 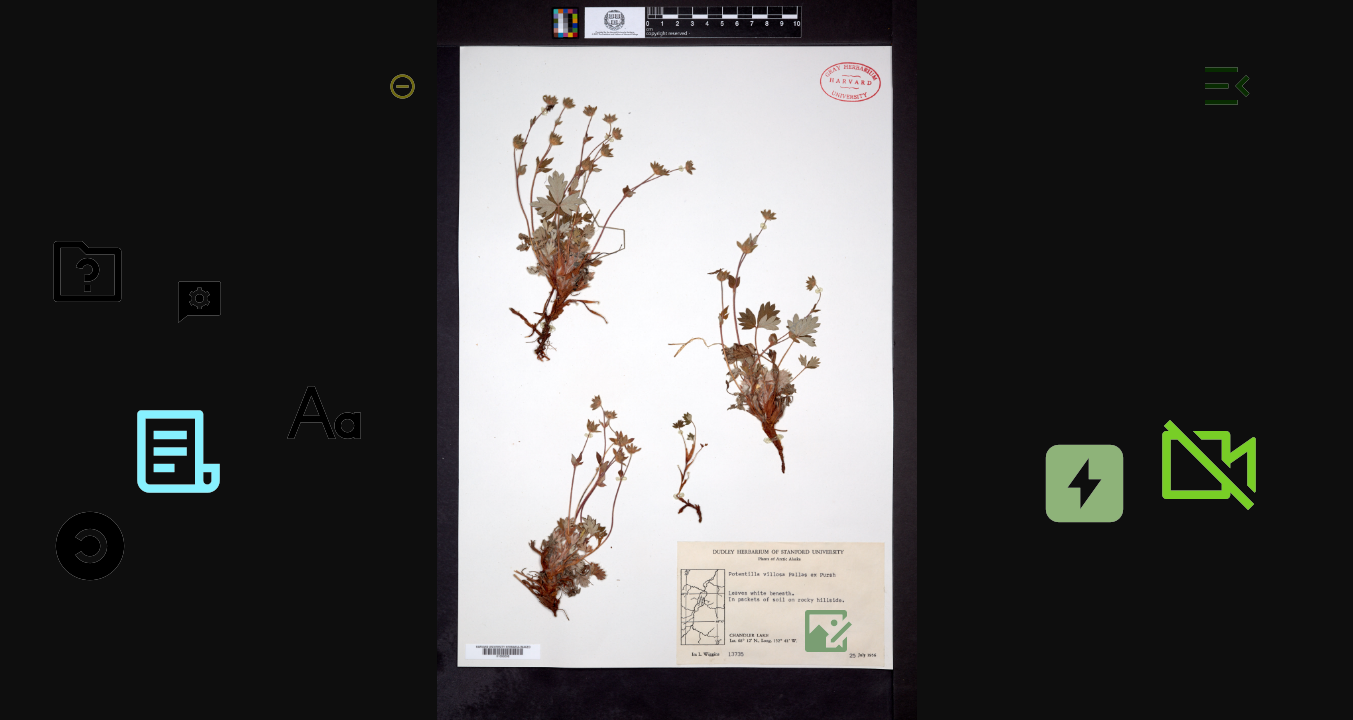 What do you see at coordinates (87, 271) in the screenshot?
I see `folder with unknown or unrecognized contents` at bounding box center [87, 271].